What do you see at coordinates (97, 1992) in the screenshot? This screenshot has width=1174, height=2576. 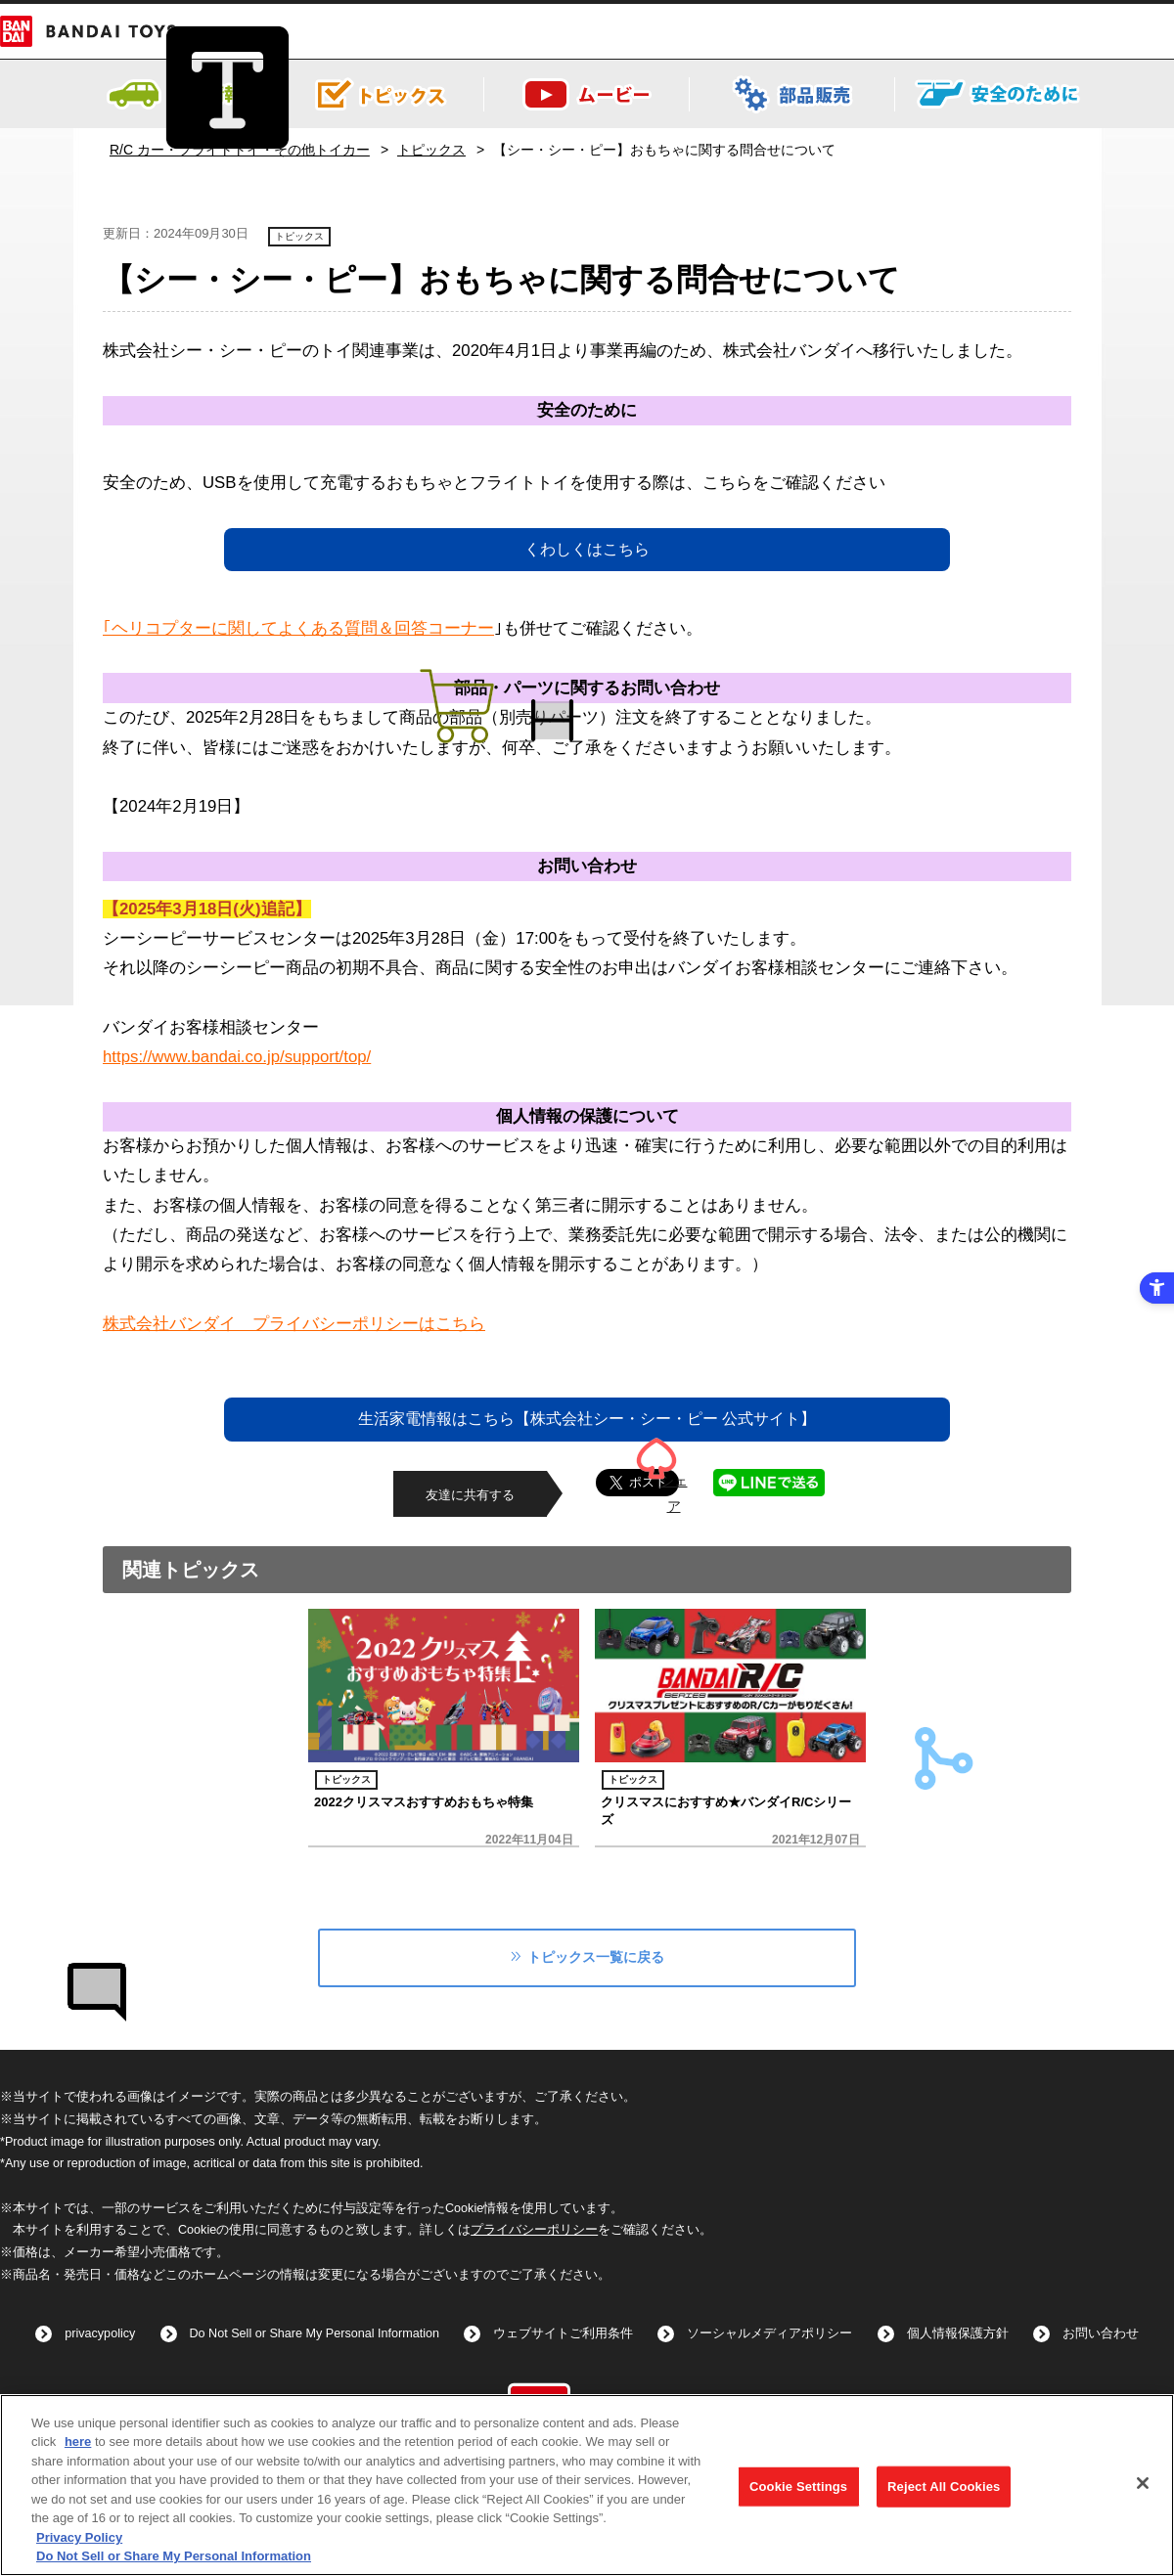 I see `open comments or discussion` at bounding box center [97, 1992].